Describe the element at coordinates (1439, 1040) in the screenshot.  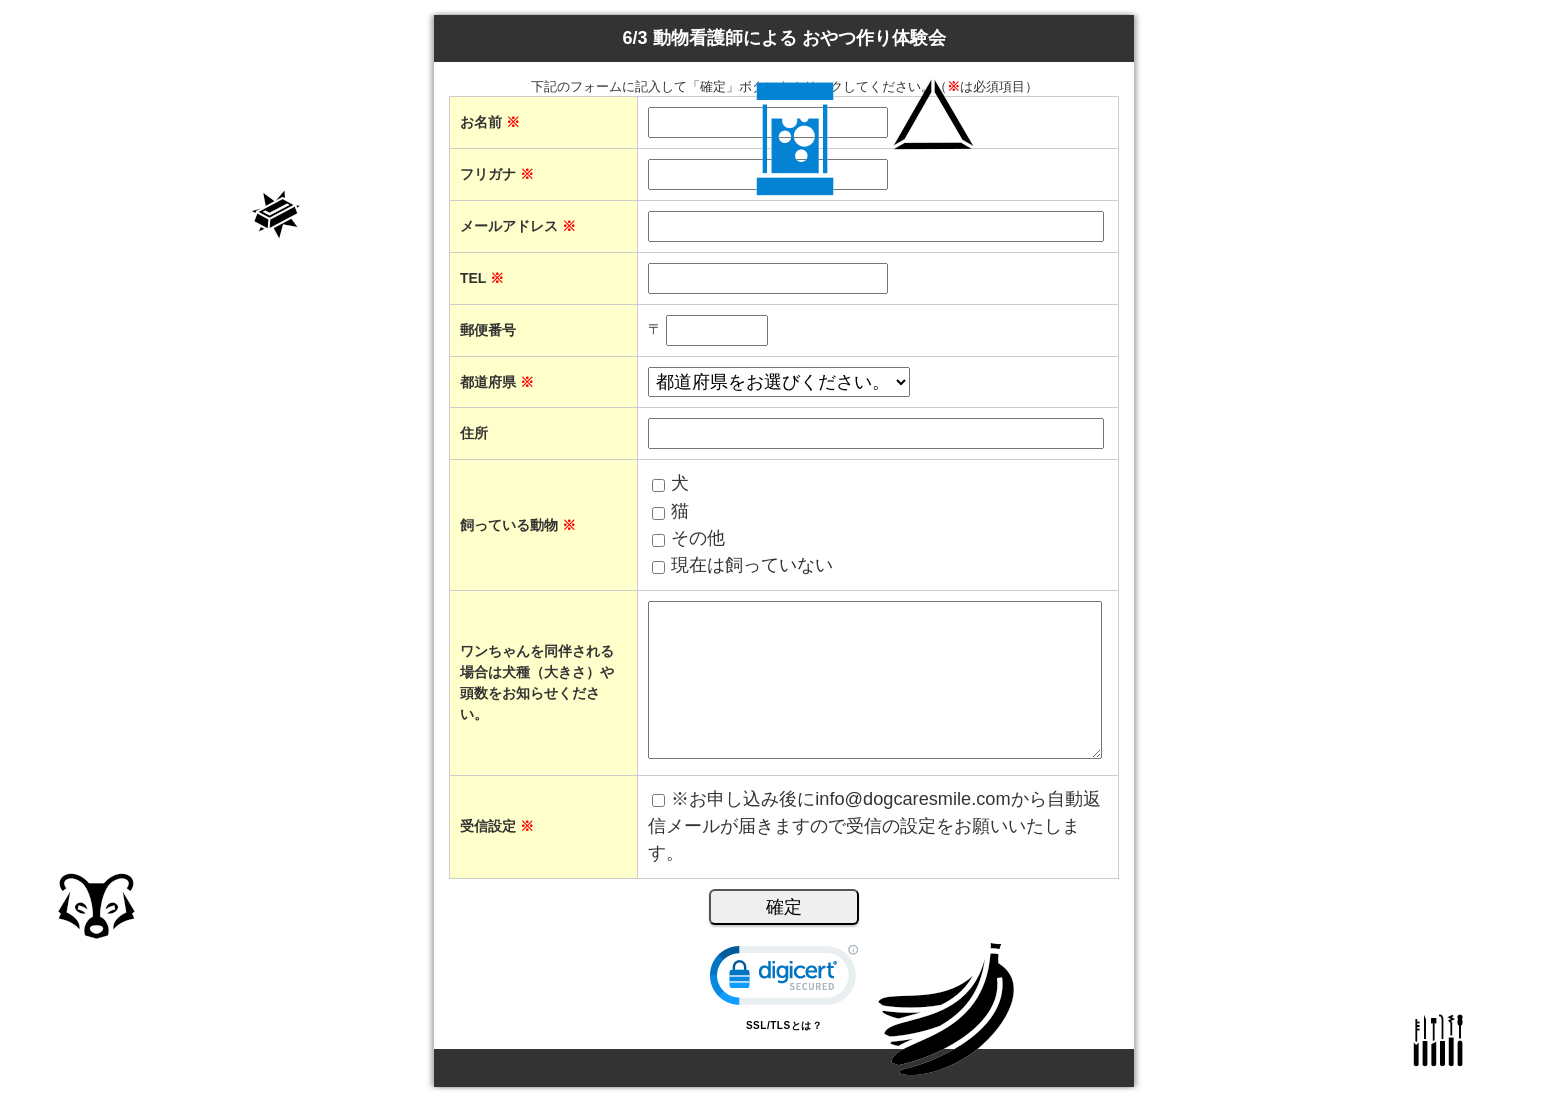
I see `lockpicking tools or thief skills in a game` at that location.